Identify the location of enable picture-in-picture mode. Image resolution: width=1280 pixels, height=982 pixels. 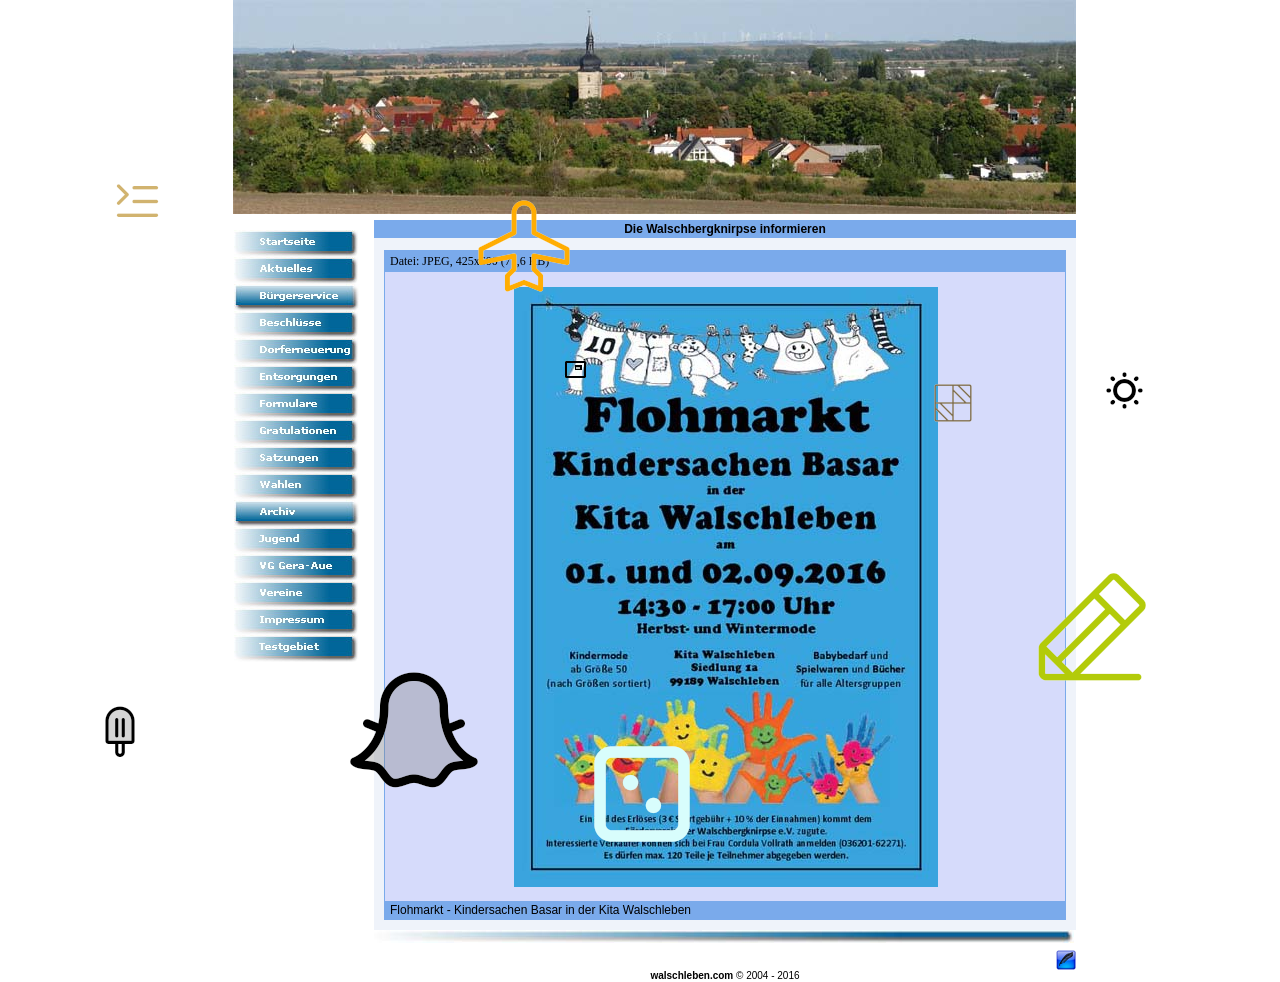
(575, 369).